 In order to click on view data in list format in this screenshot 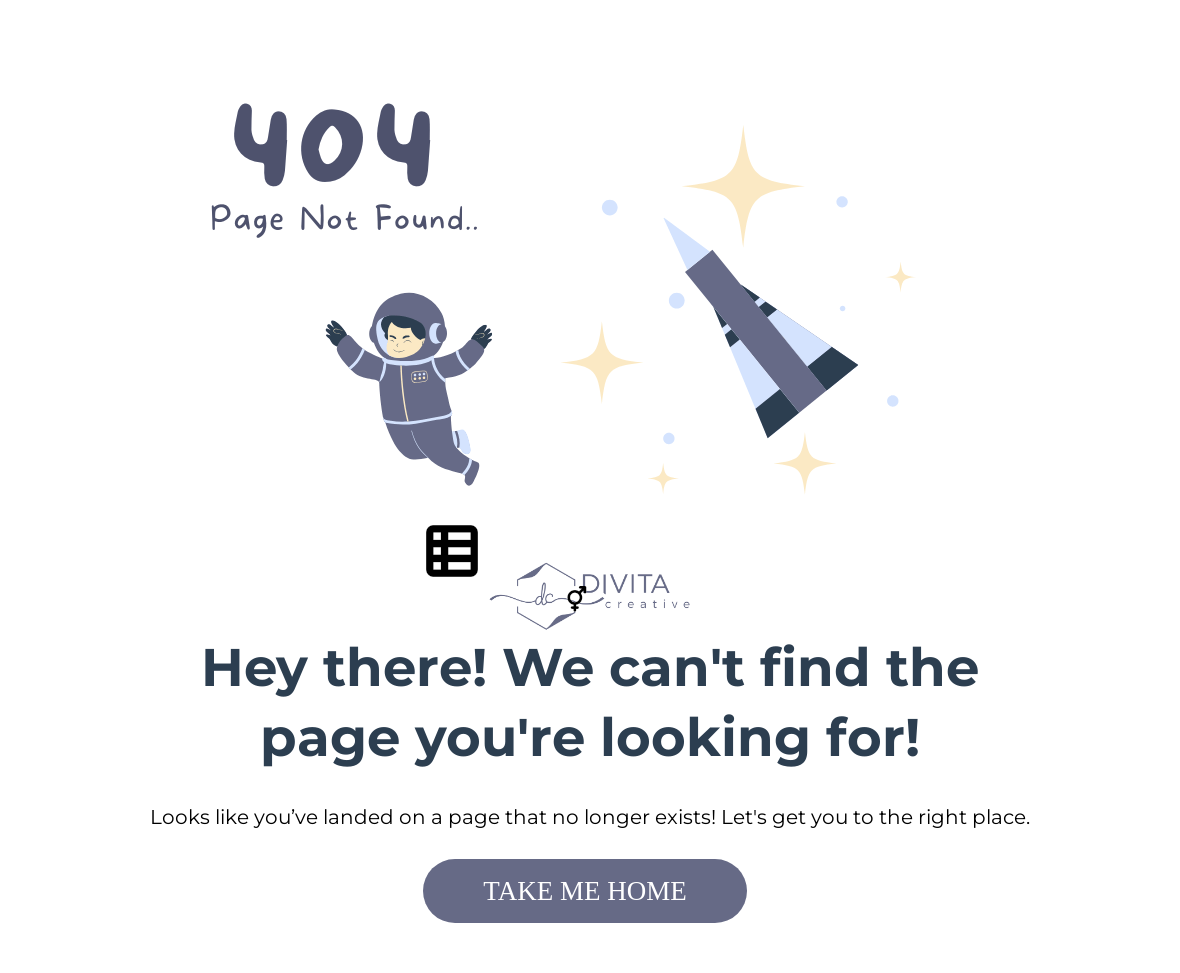, I will do `click(452, 551)`.